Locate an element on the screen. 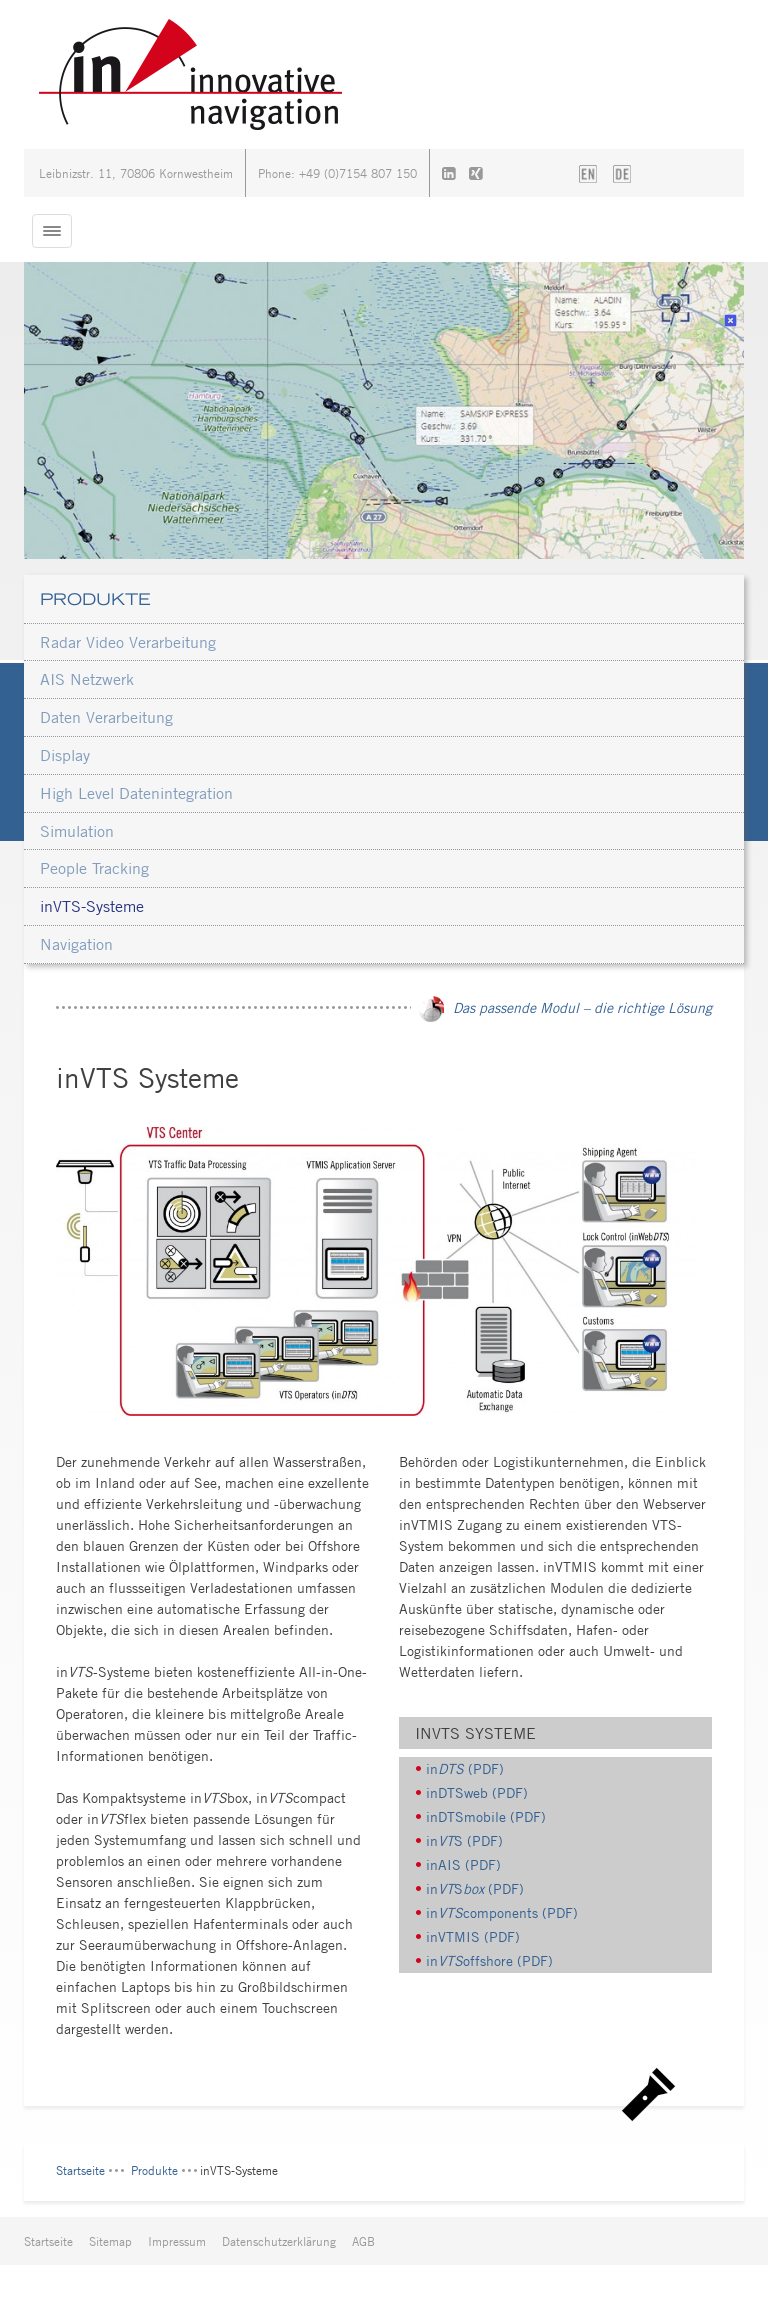 The height and width of the screenshot is (2313, 768). close or dismiss a dialog box is located at coordinates (730, 320).